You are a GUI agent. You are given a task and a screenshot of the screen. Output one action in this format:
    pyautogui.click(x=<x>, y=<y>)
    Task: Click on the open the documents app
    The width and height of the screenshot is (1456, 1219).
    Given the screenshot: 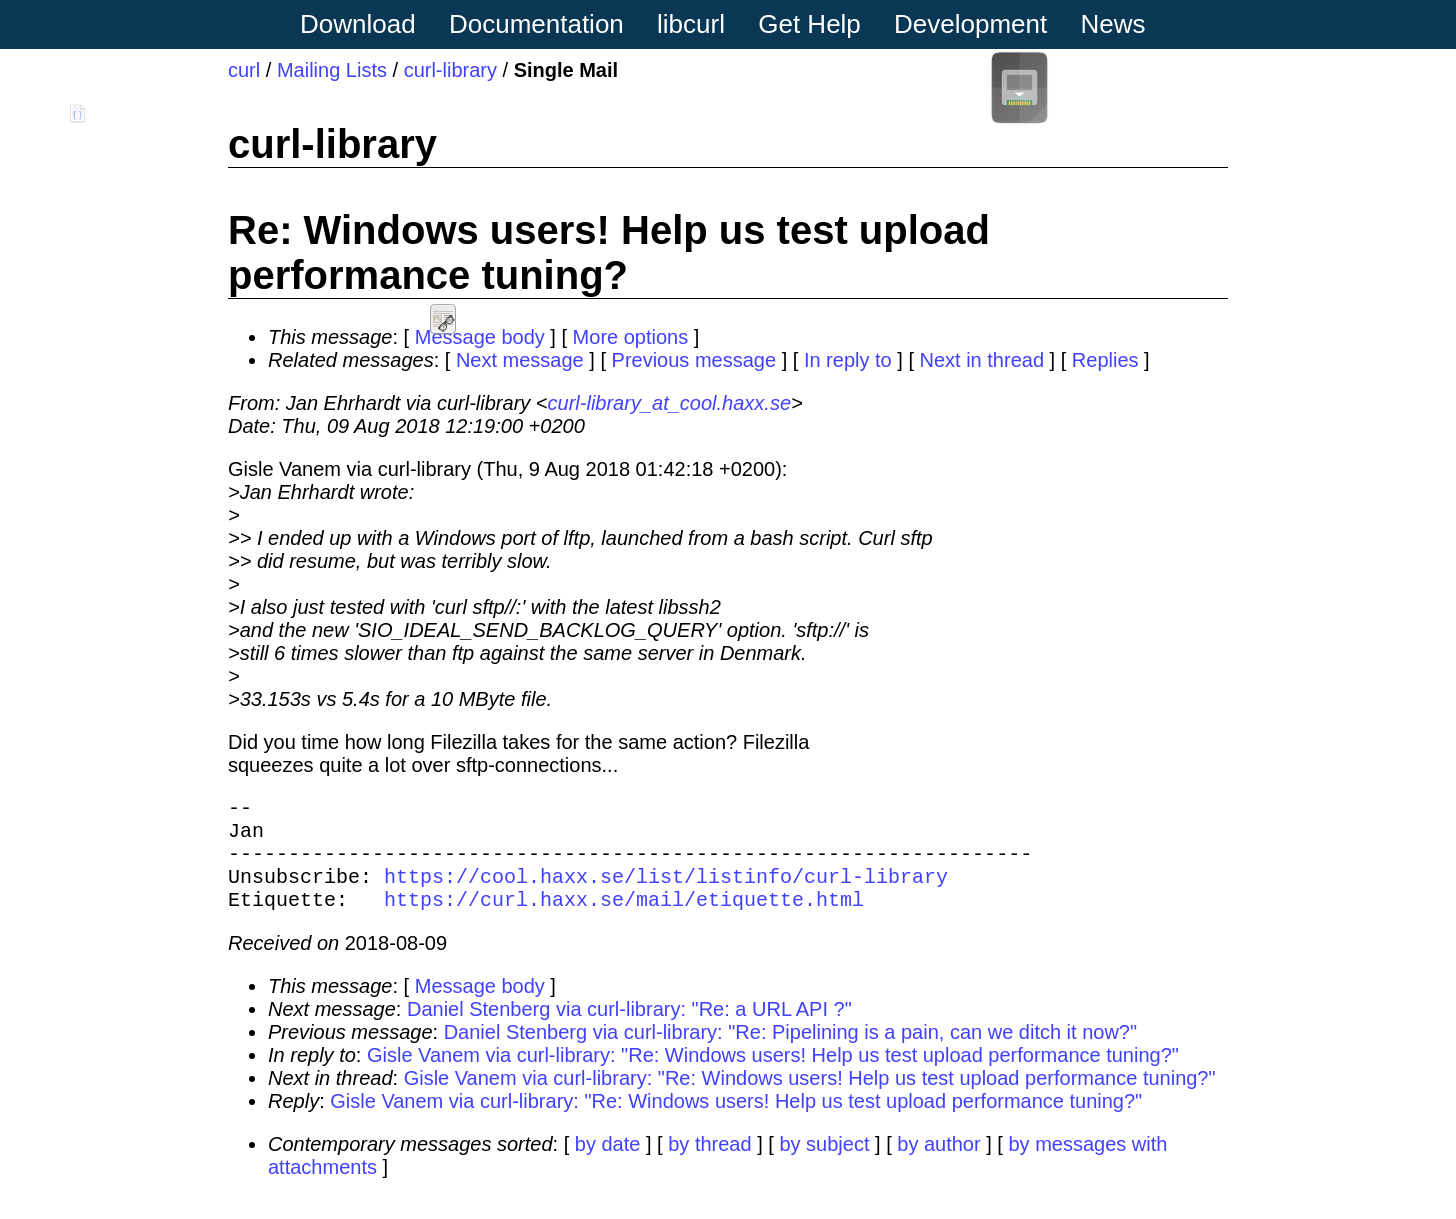 What is the action you would take?
    pyautogui.click(x=443, y=319)
    